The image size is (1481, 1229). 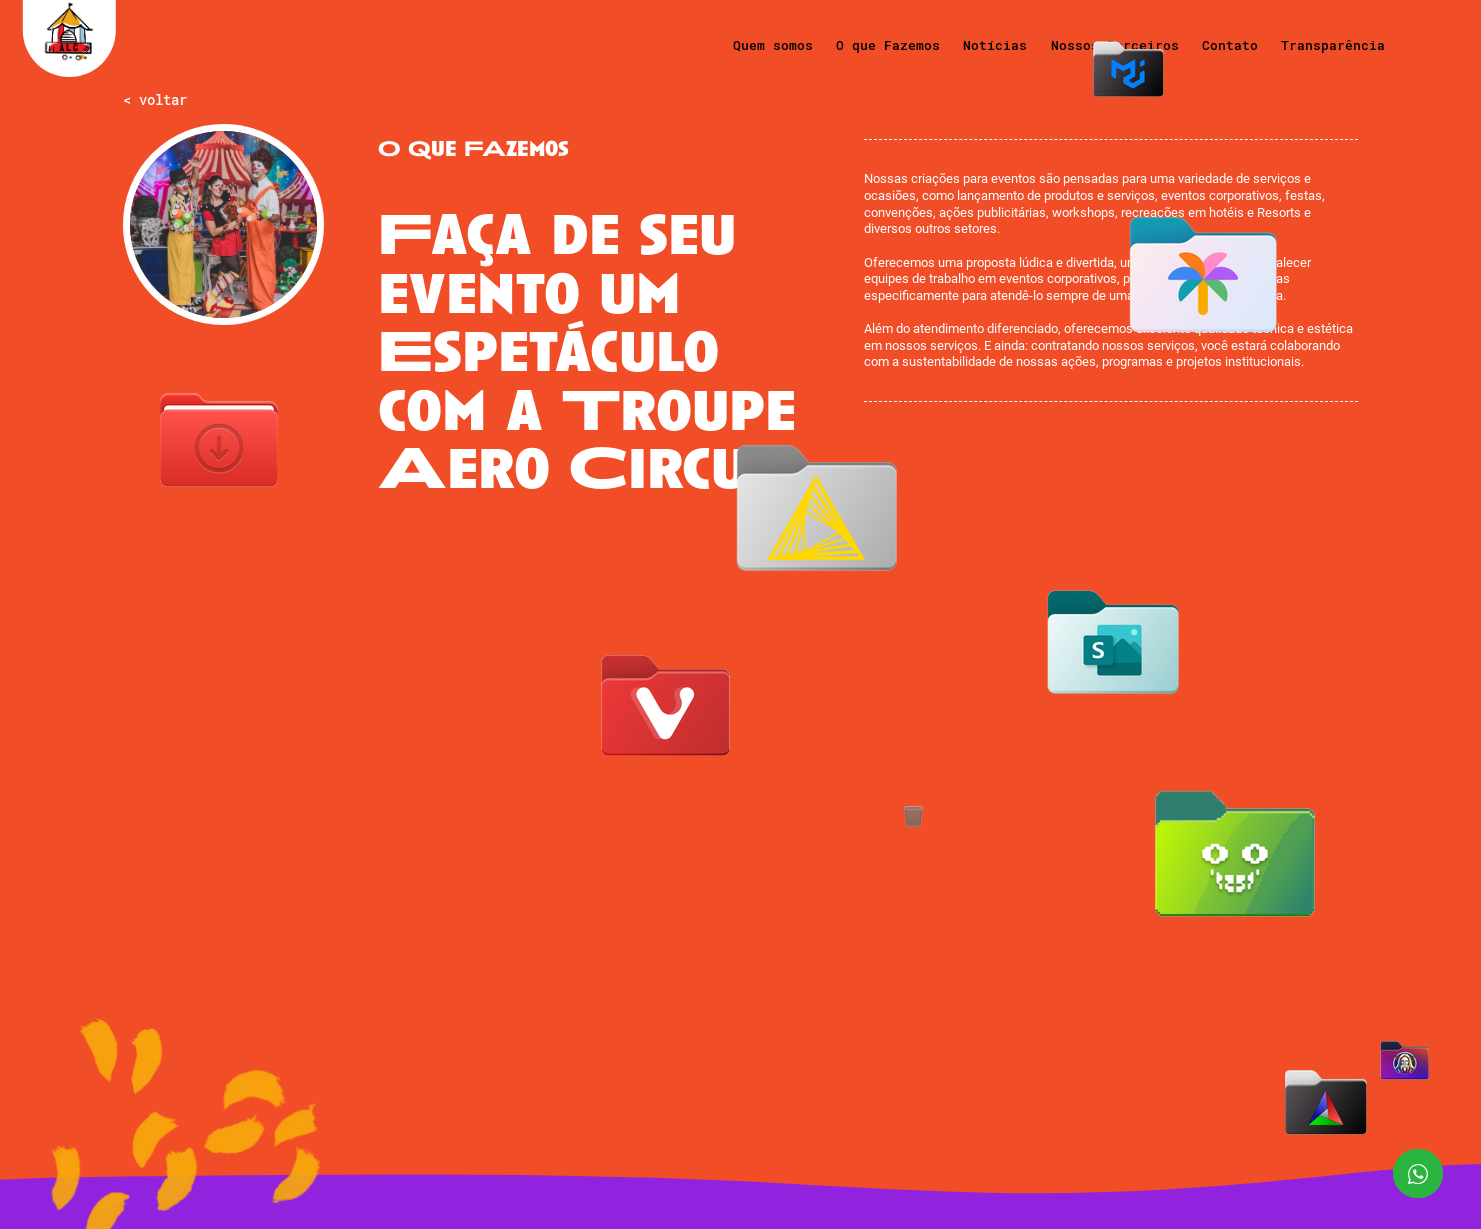 What do you see at coordinates (1128, 71) in the screenshot?
I see `open folder containing Material UI project files` at bounding box center [1128, 71].